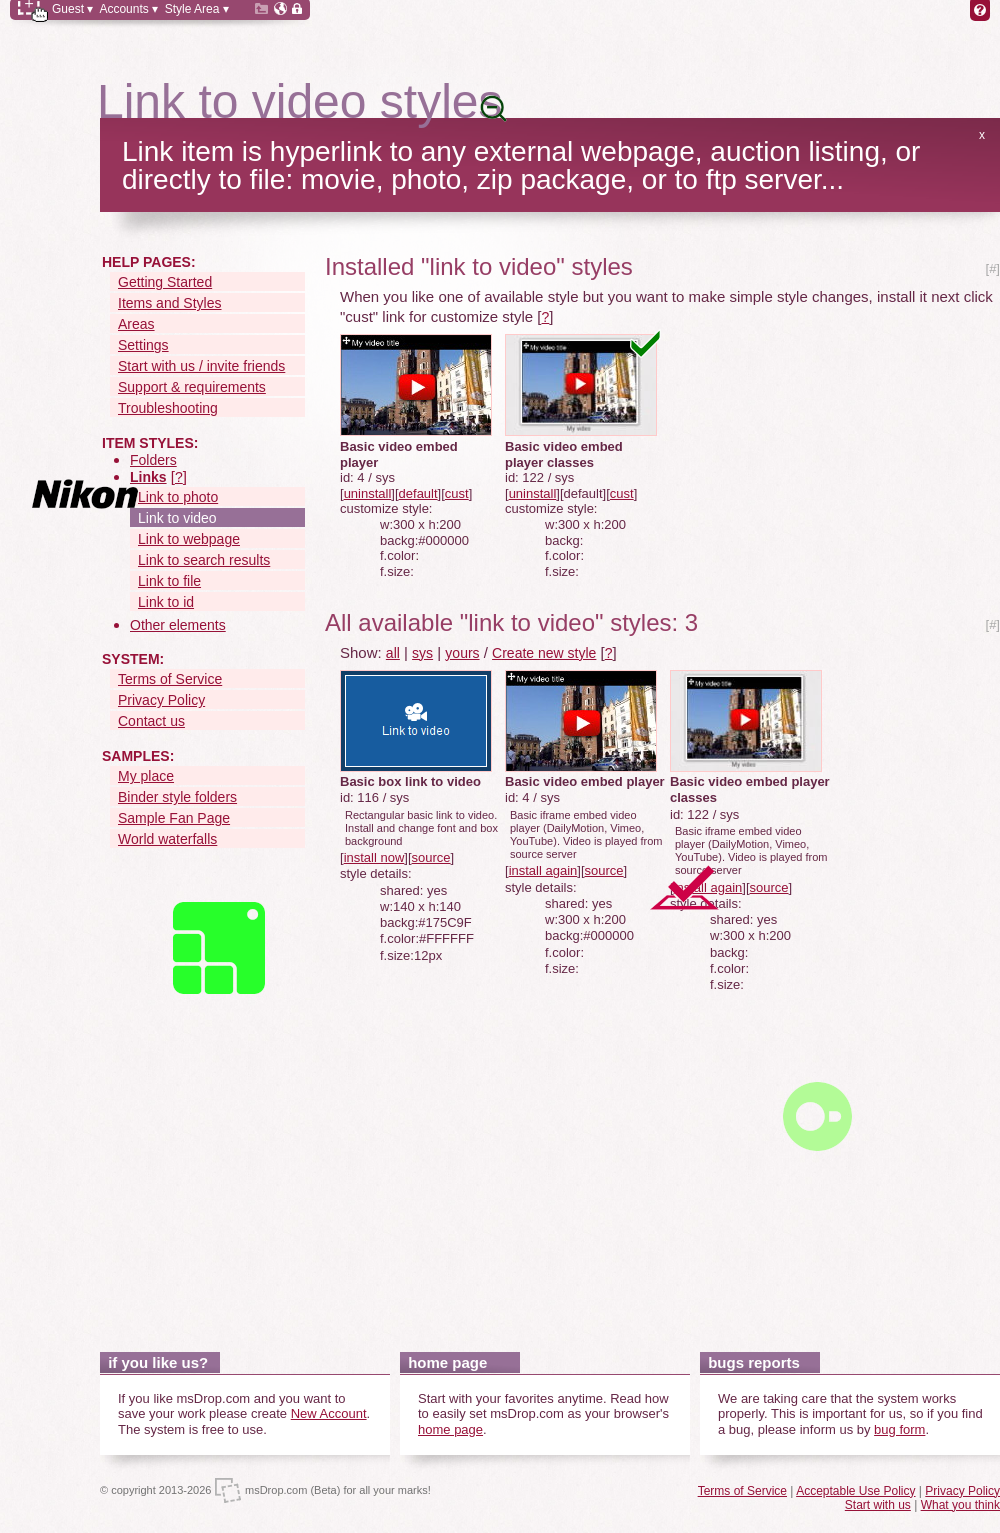 This screenshot has width=1000, height=1533. I want to click on testcafe automated testing framework logo, so click(684, 887).